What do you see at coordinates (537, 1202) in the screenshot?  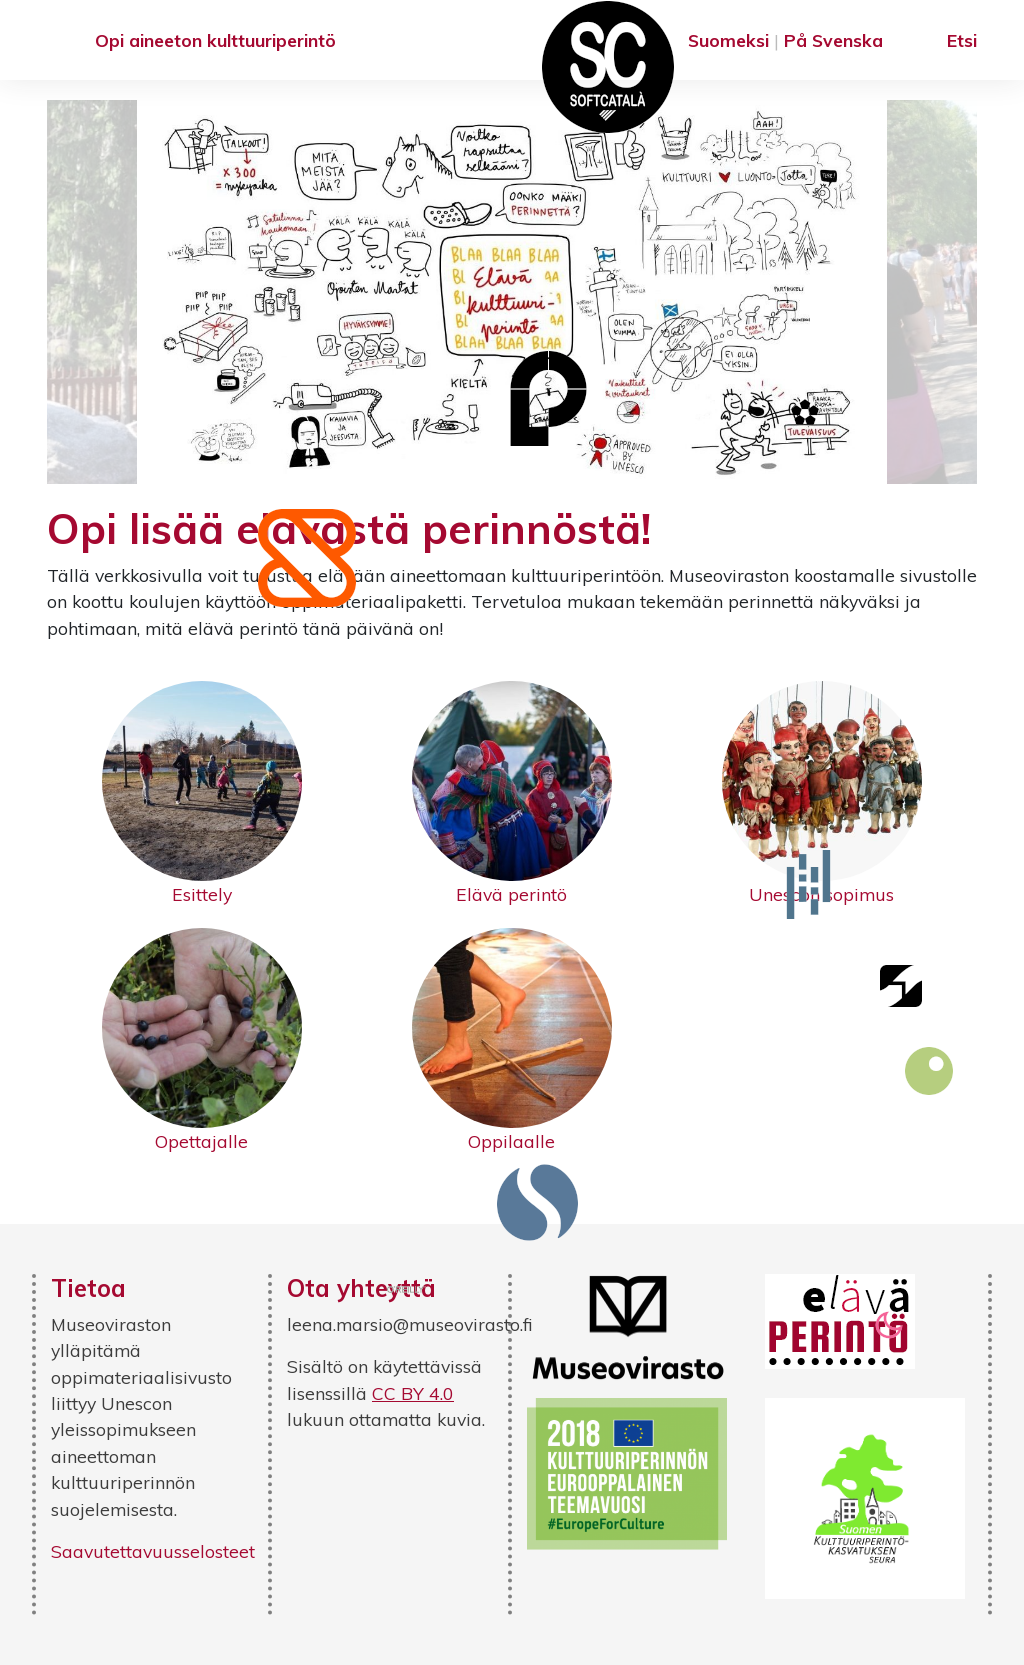 I see `open similarweb analytics platform` at bounding box center [537, 1202].